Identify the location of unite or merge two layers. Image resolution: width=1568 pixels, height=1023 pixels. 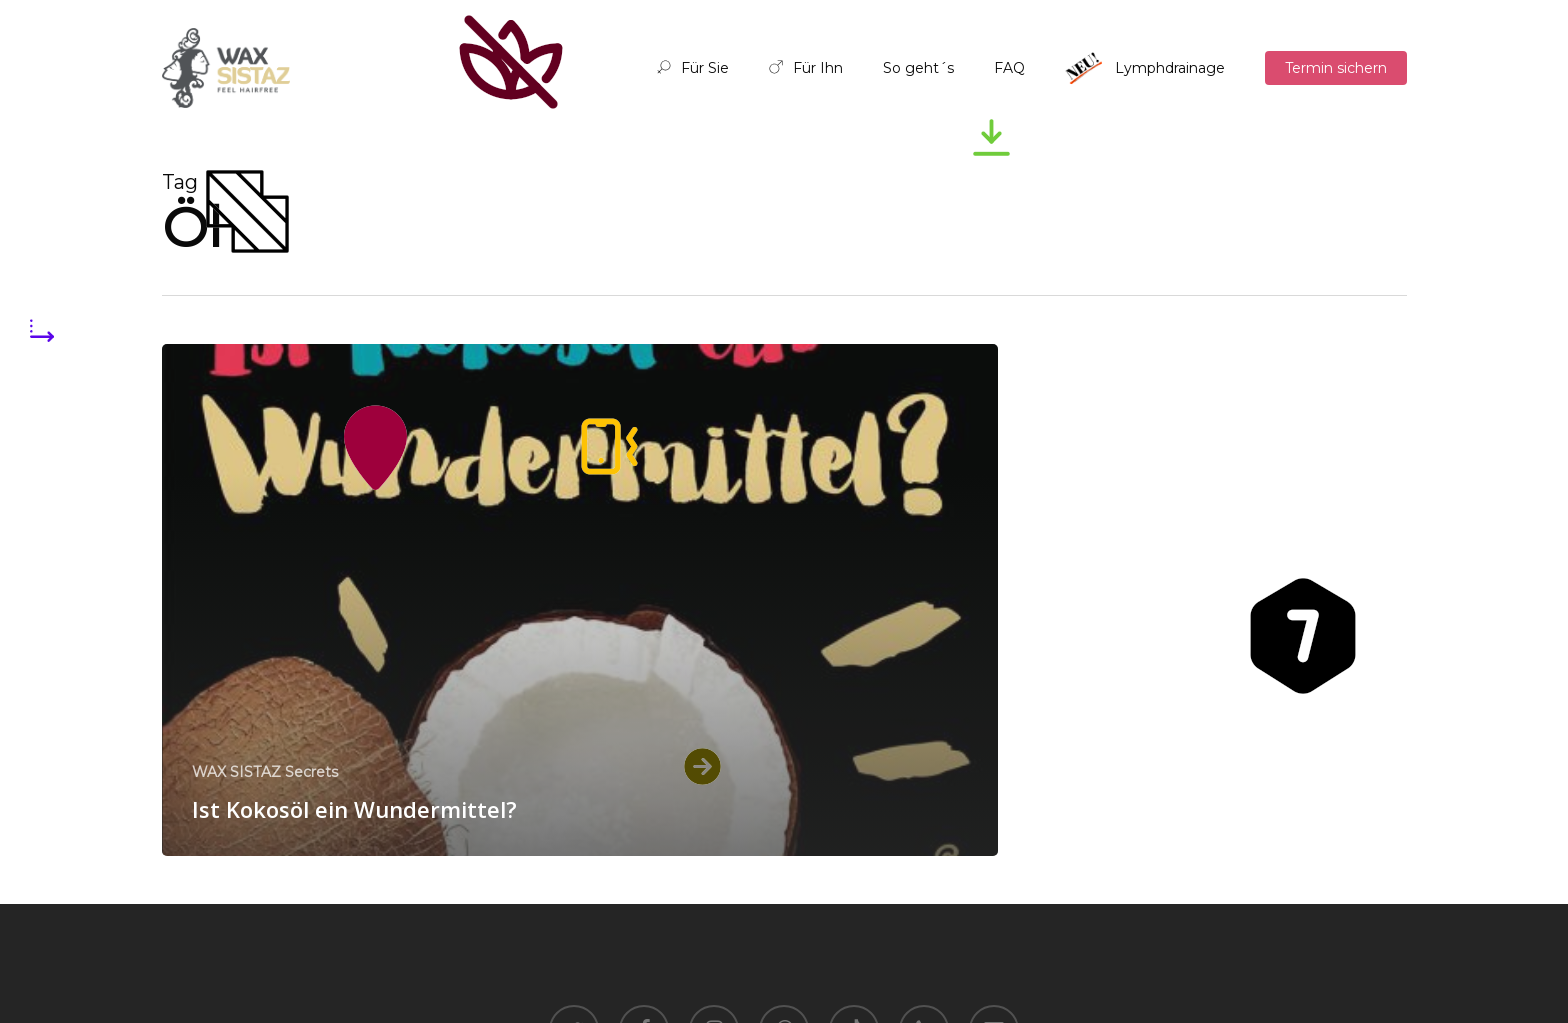
(247, 211).